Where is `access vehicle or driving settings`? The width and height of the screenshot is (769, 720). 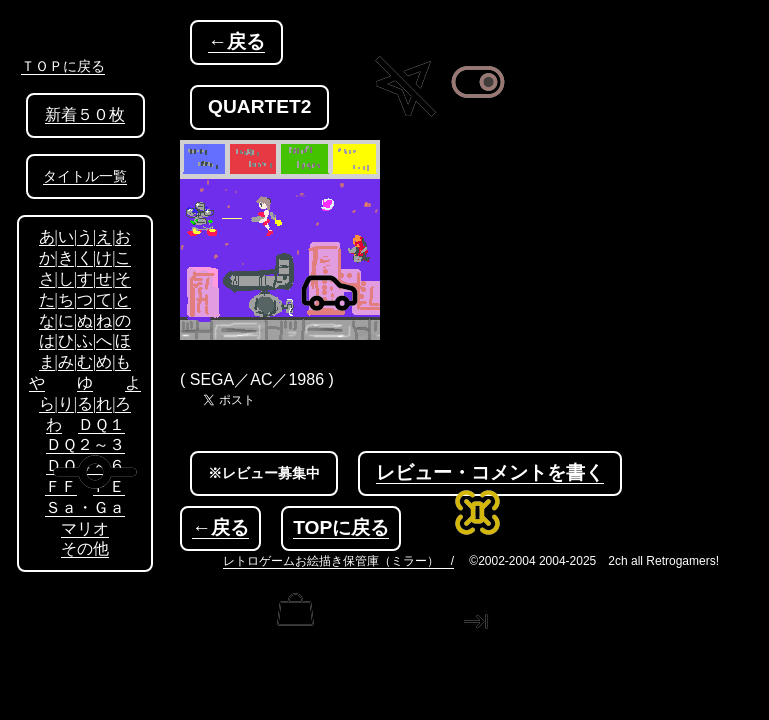 access vehicle or driving settings is located at coordinates (329, 290).